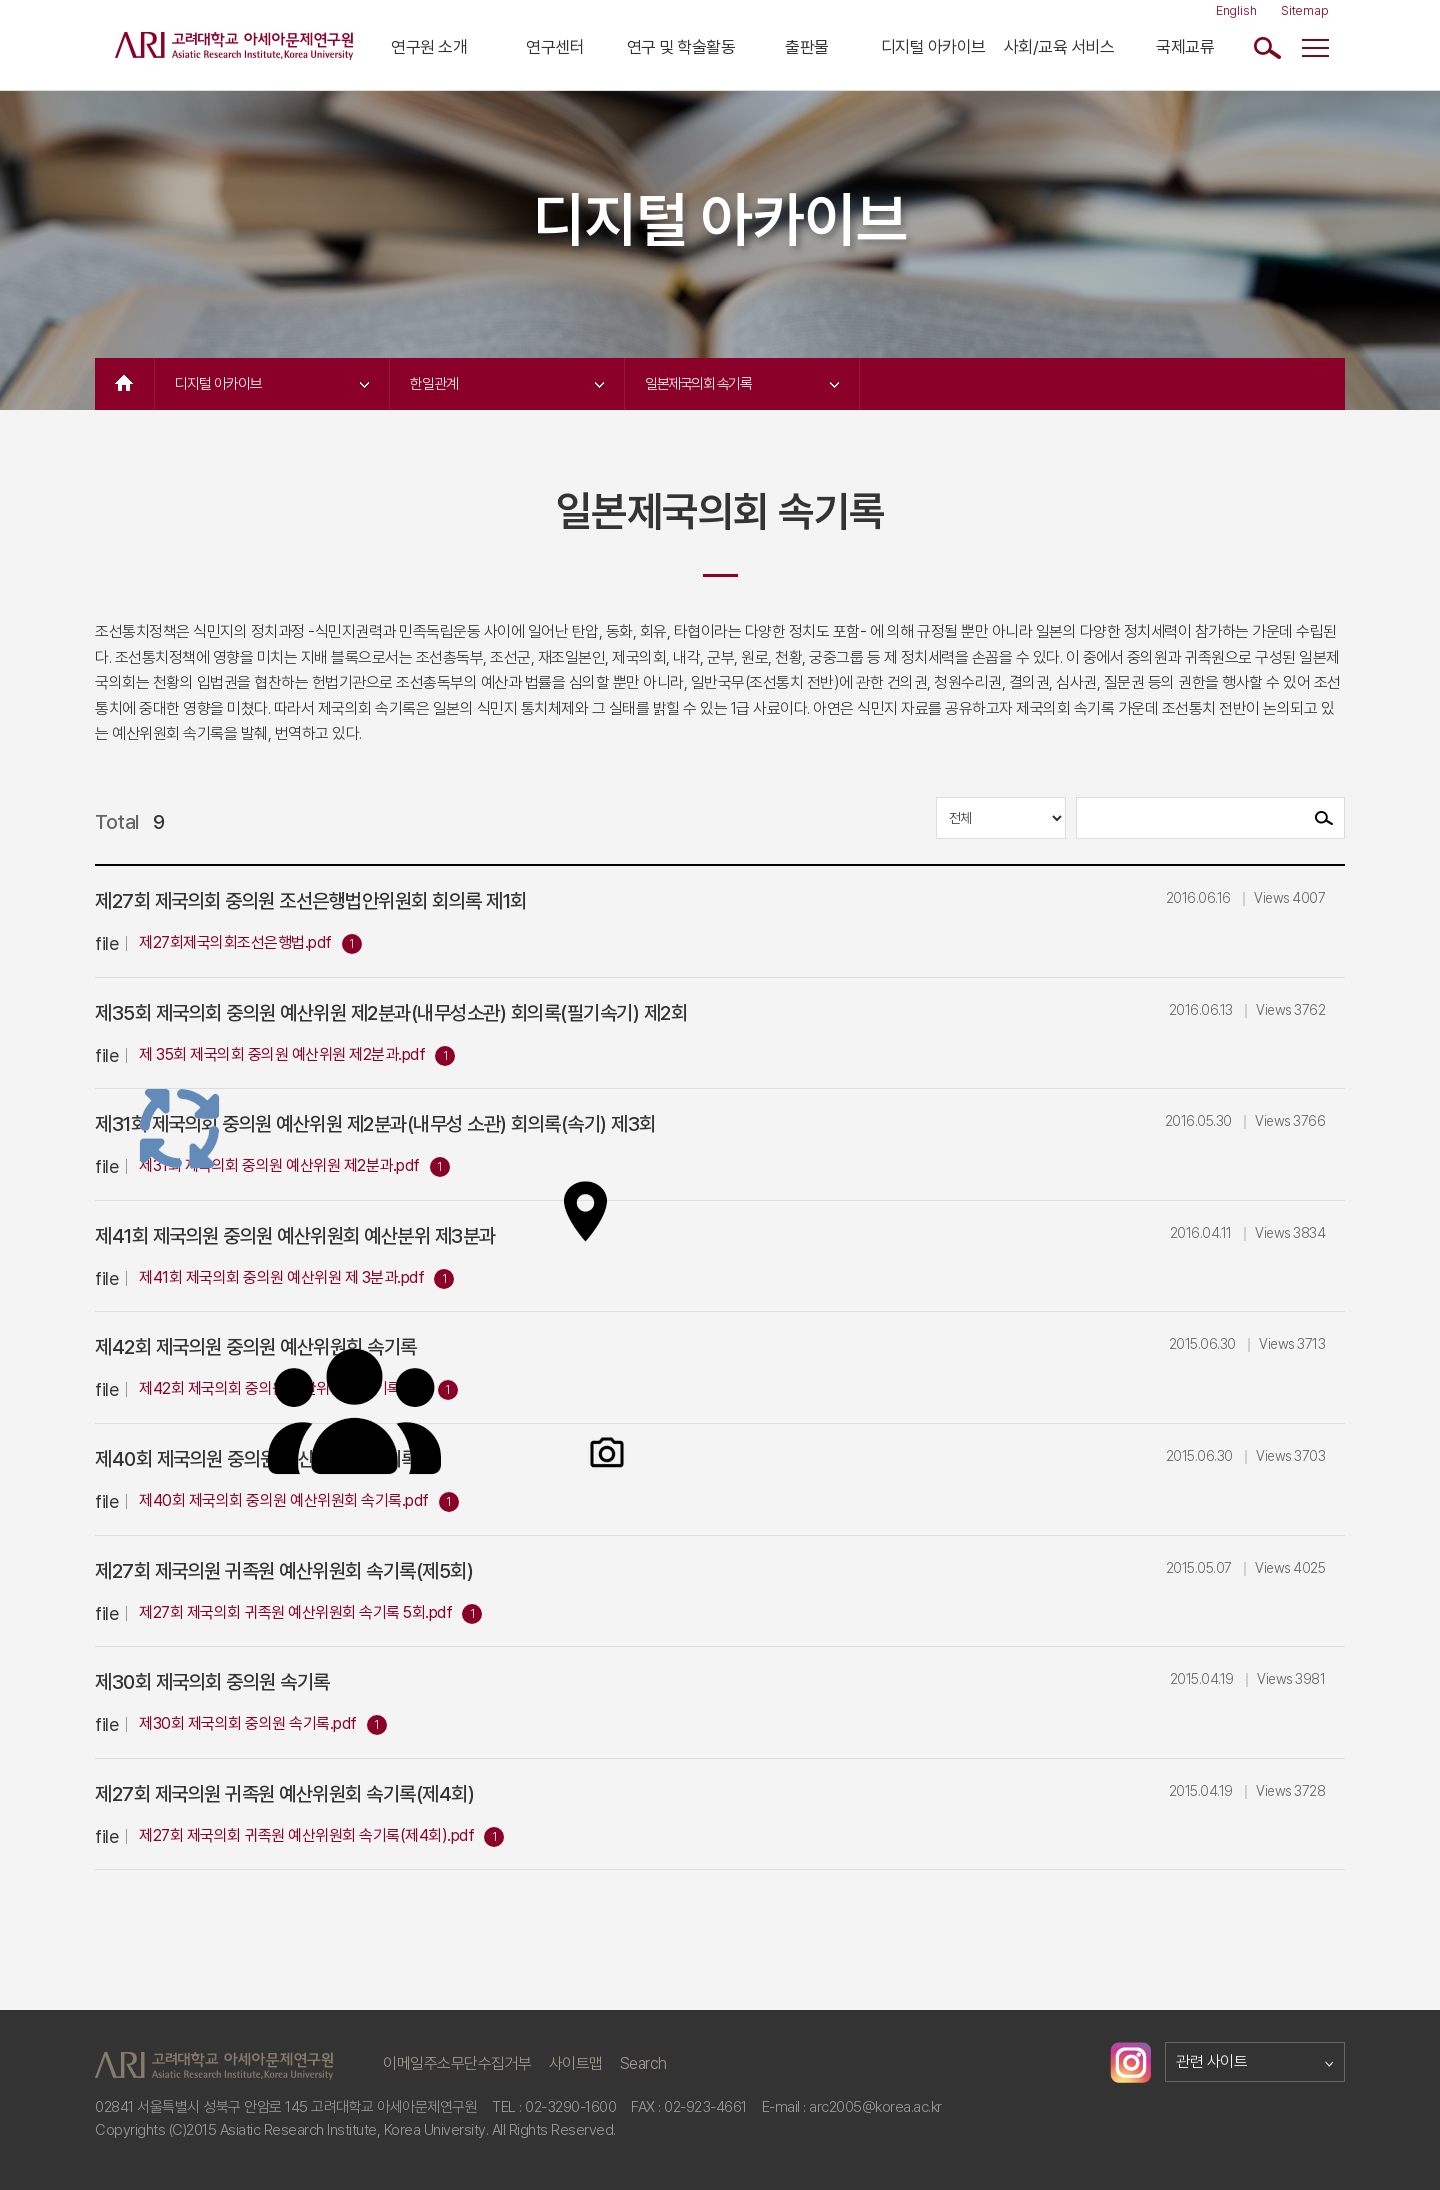 The width and height of the screenshot is (1440, 2190). Describe the element at coordinates (179, 1128) in the screenshot. I see `refresh or reload content` at that location.